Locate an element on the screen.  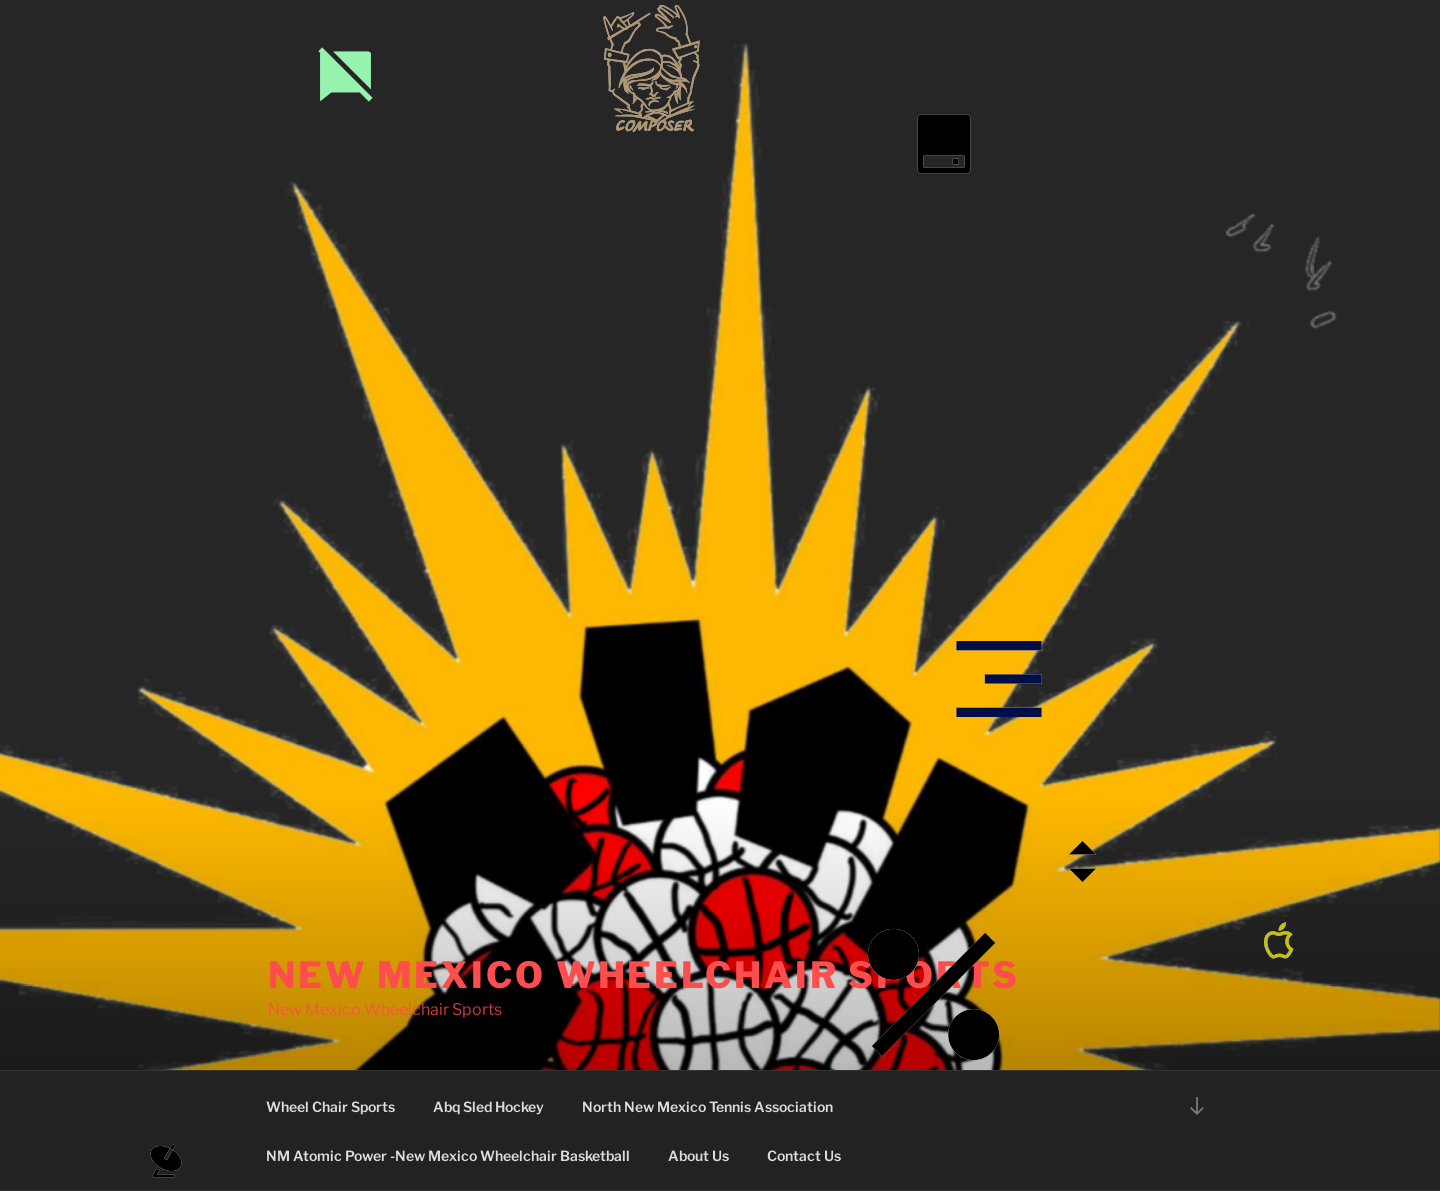
visit the Composer website or documentation is located at coordinates (651, 68).